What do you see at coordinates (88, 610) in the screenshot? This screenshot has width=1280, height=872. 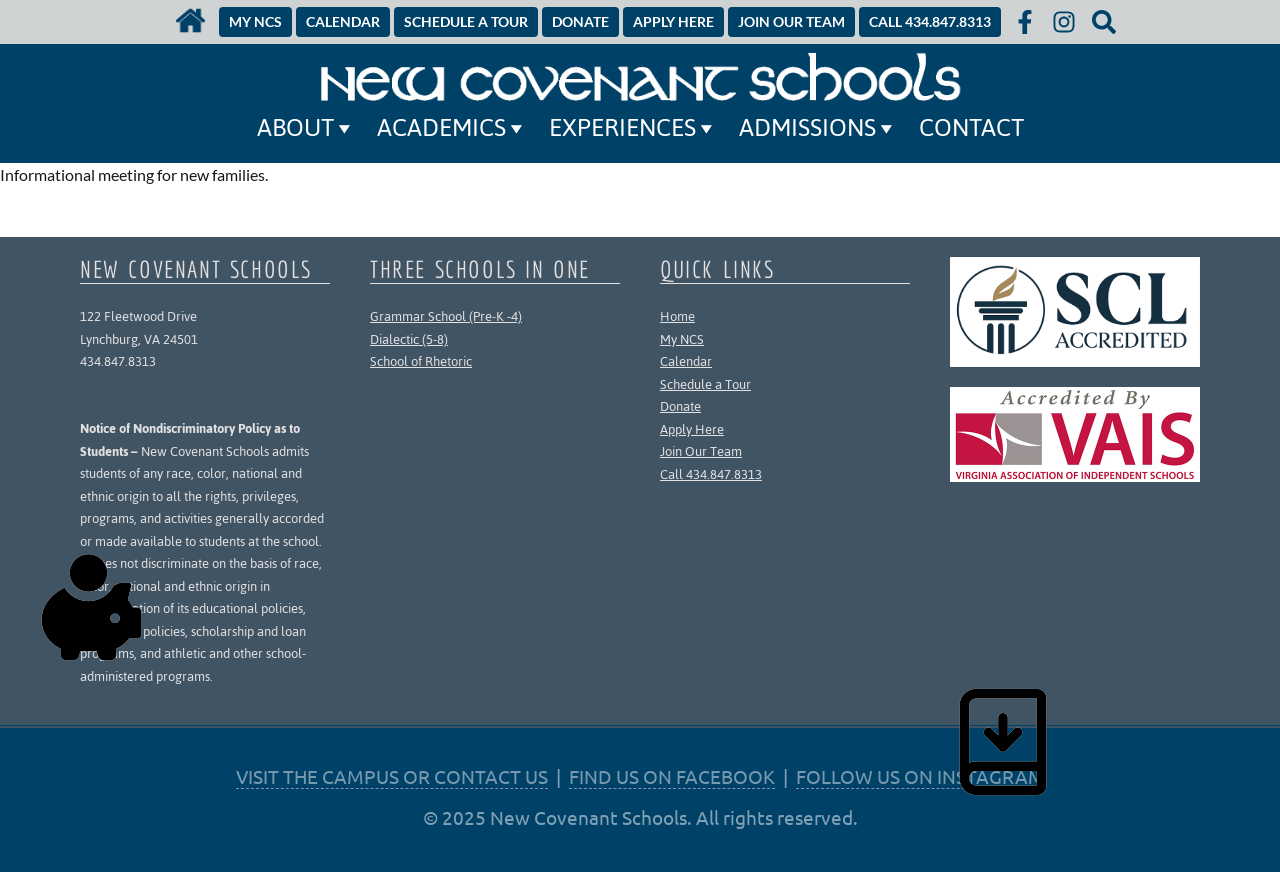 I see `access savings or budget features` at bounding box center [88, 610].